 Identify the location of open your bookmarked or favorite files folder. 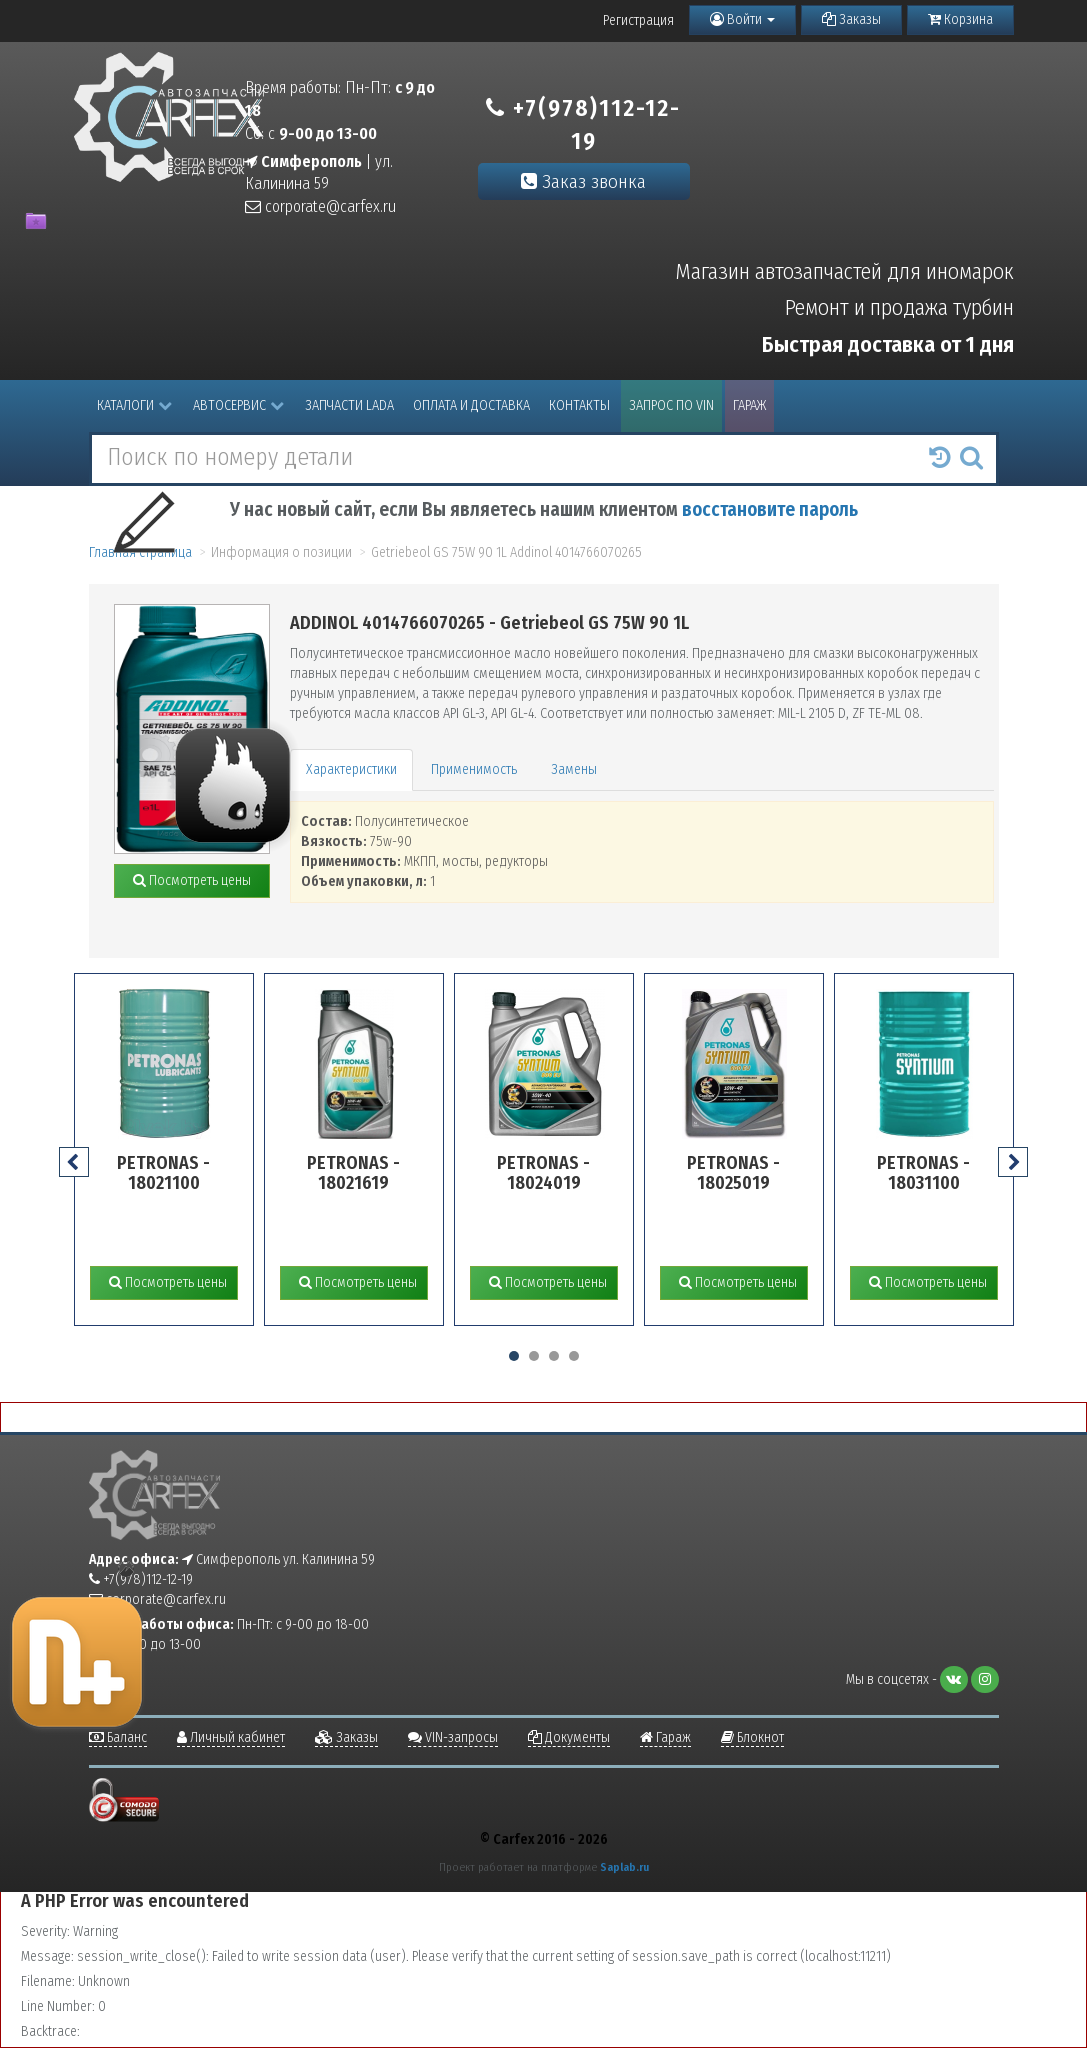
(36, 221).